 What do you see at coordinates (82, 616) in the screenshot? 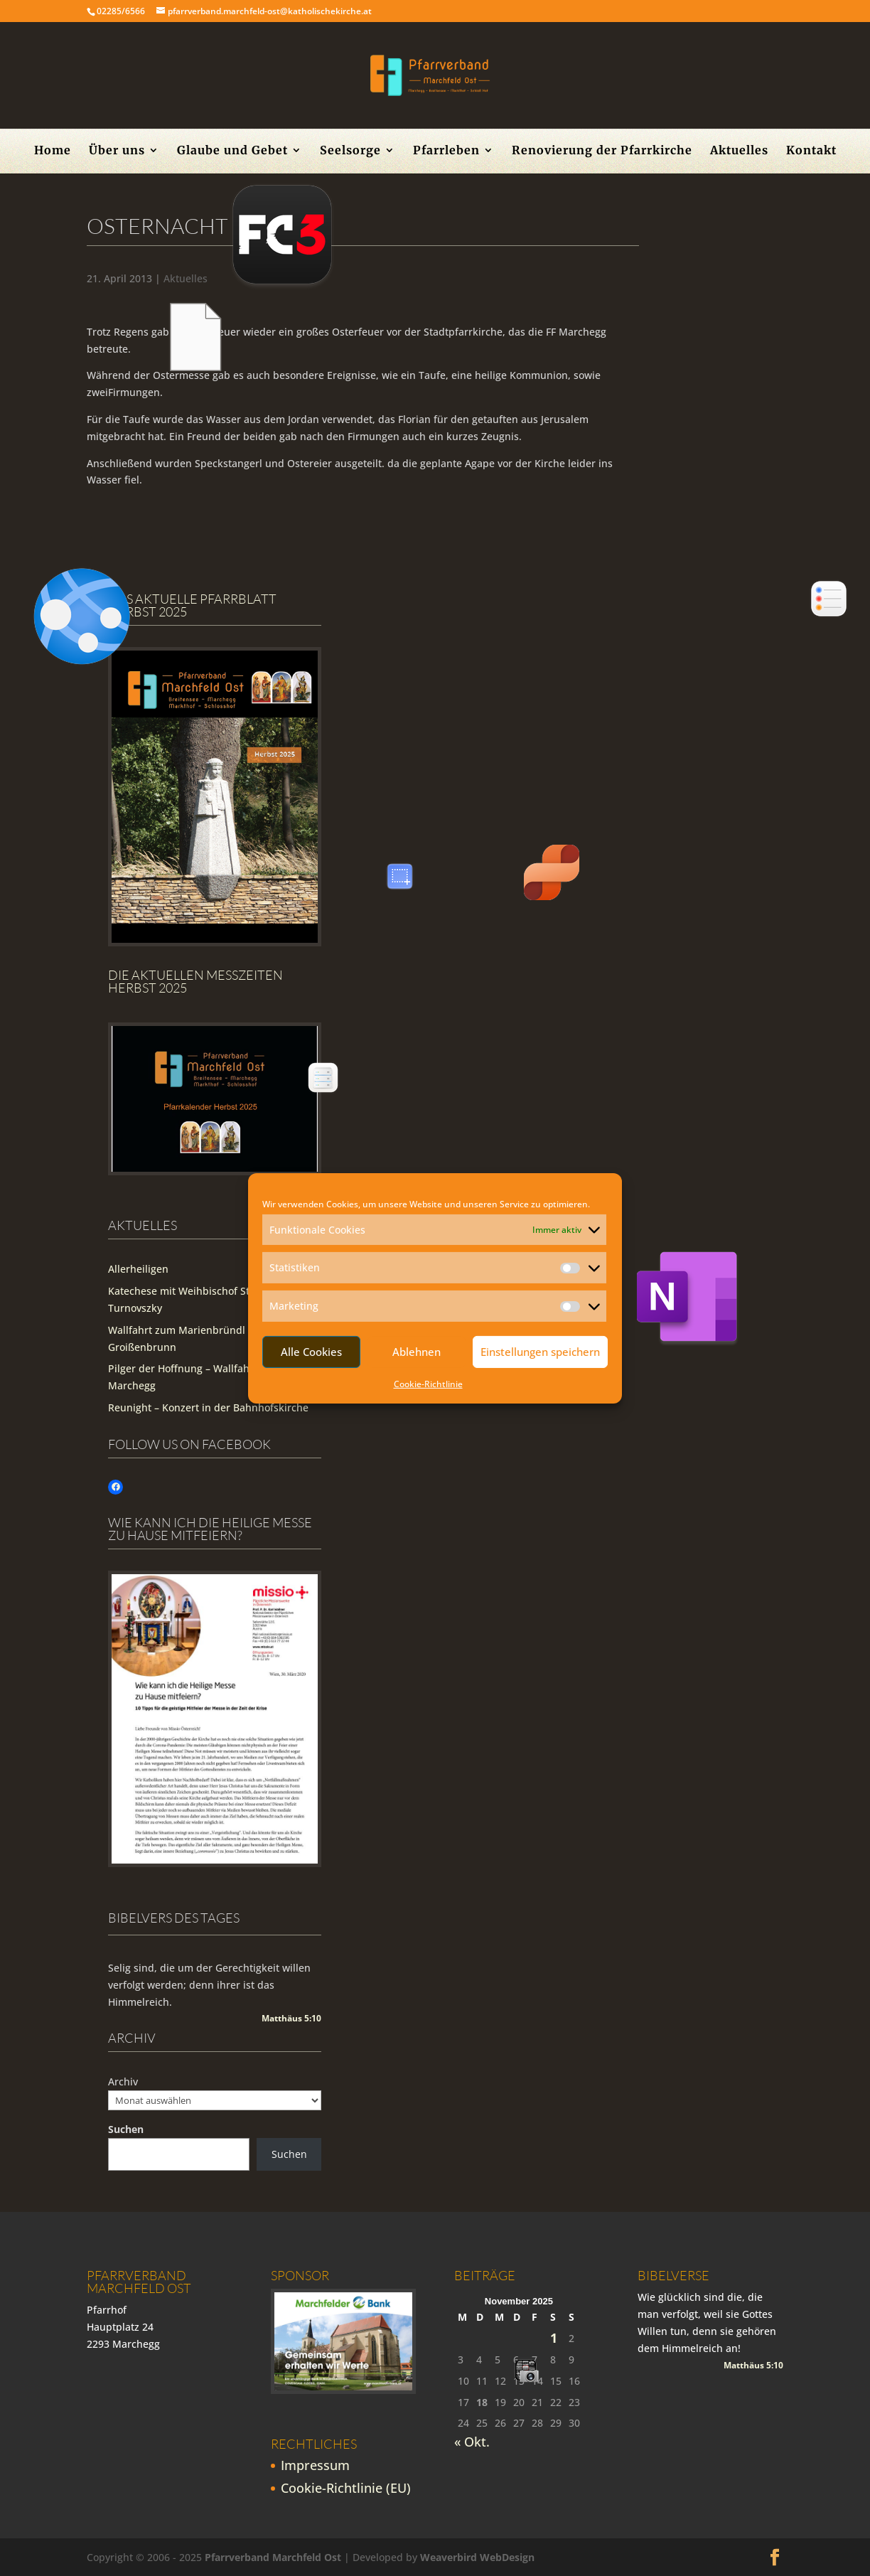
I see `open the windows app store` at bounding box center [82, 616].